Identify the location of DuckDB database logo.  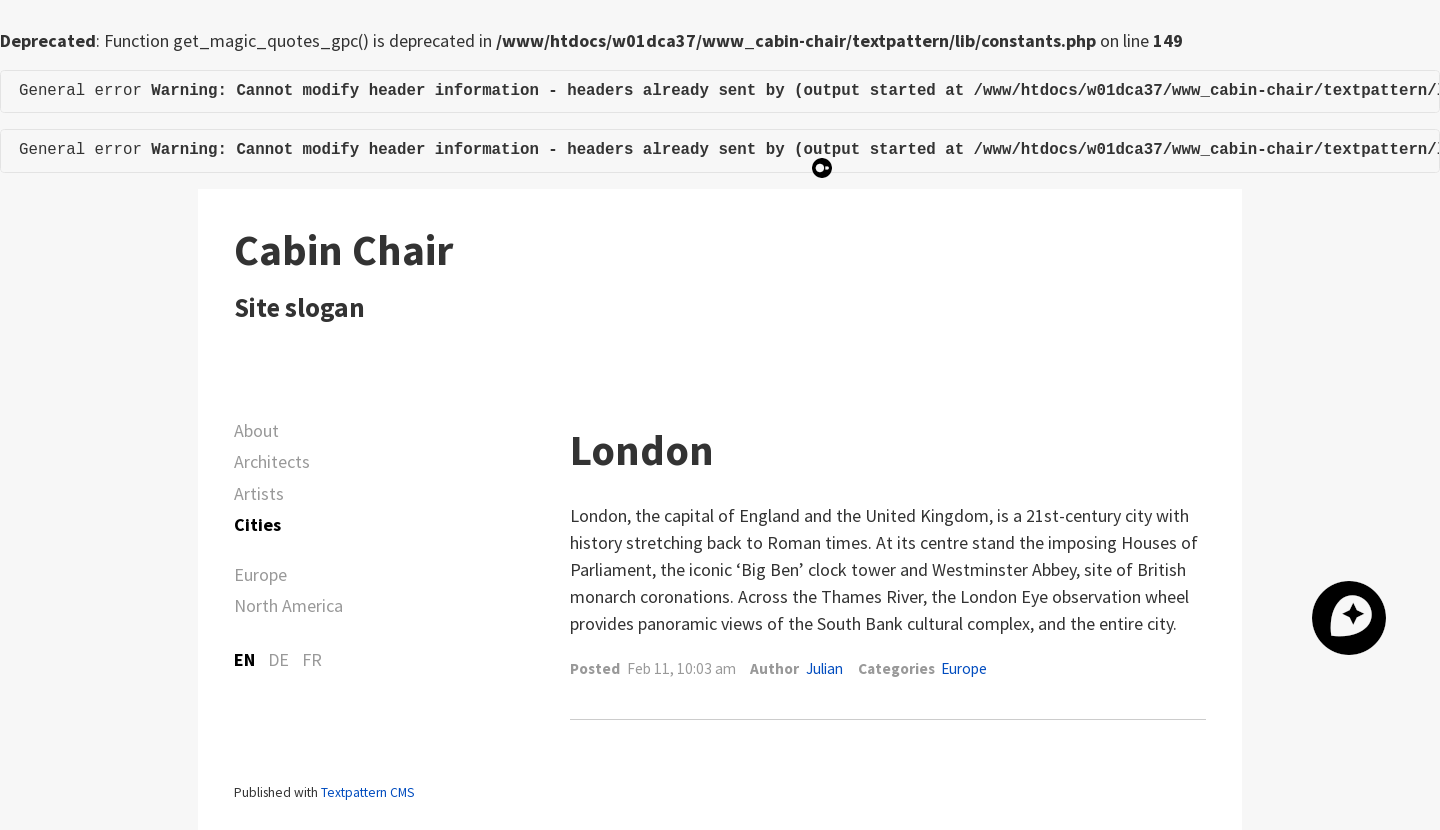
(822, 168).